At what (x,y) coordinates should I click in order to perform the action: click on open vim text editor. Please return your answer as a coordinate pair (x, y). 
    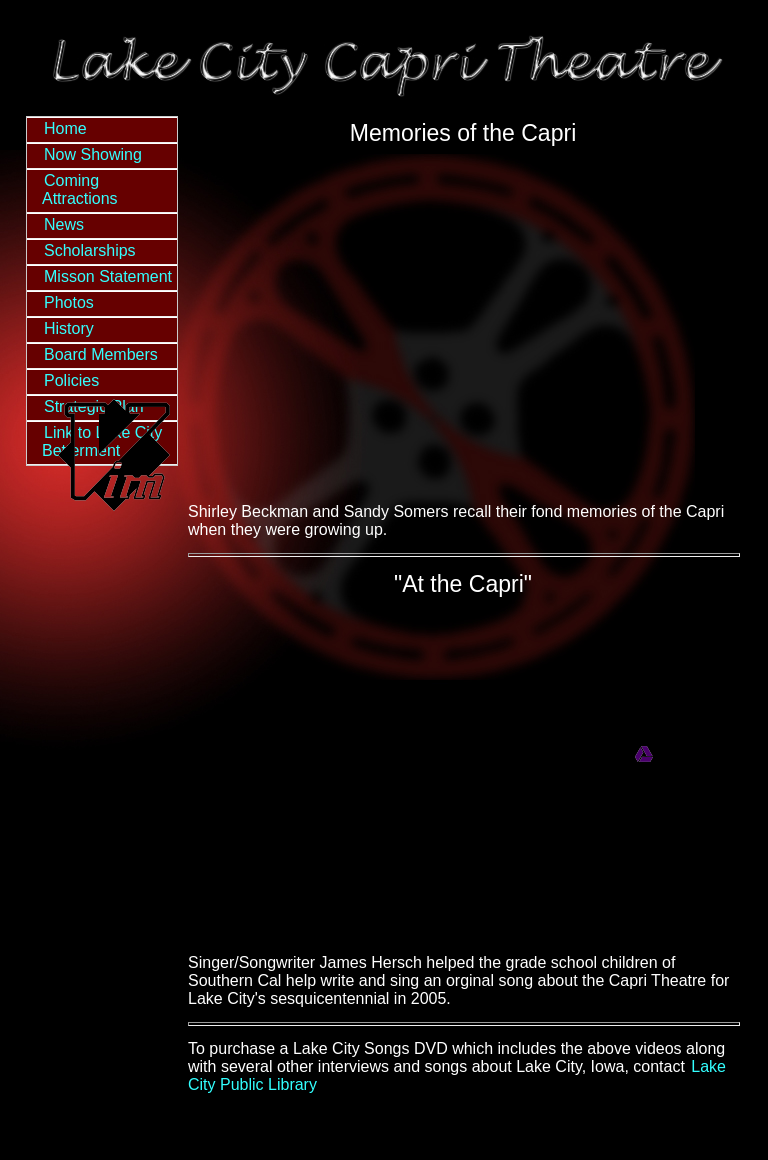
    Looking at the image, I should click on (114, 455).